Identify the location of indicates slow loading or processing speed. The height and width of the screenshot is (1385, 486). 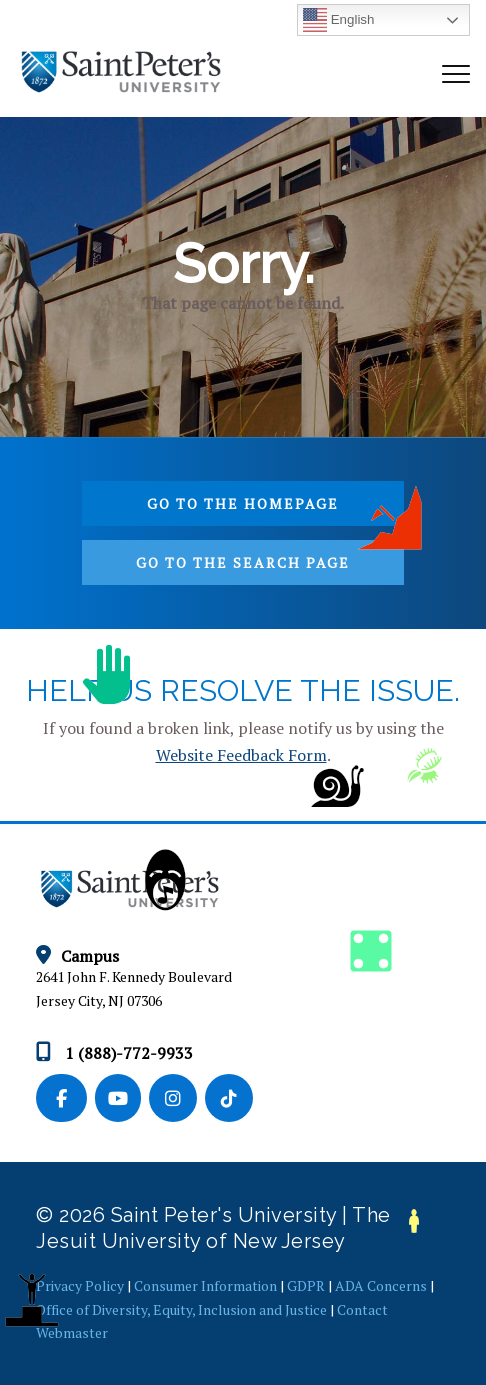
(337, 785).